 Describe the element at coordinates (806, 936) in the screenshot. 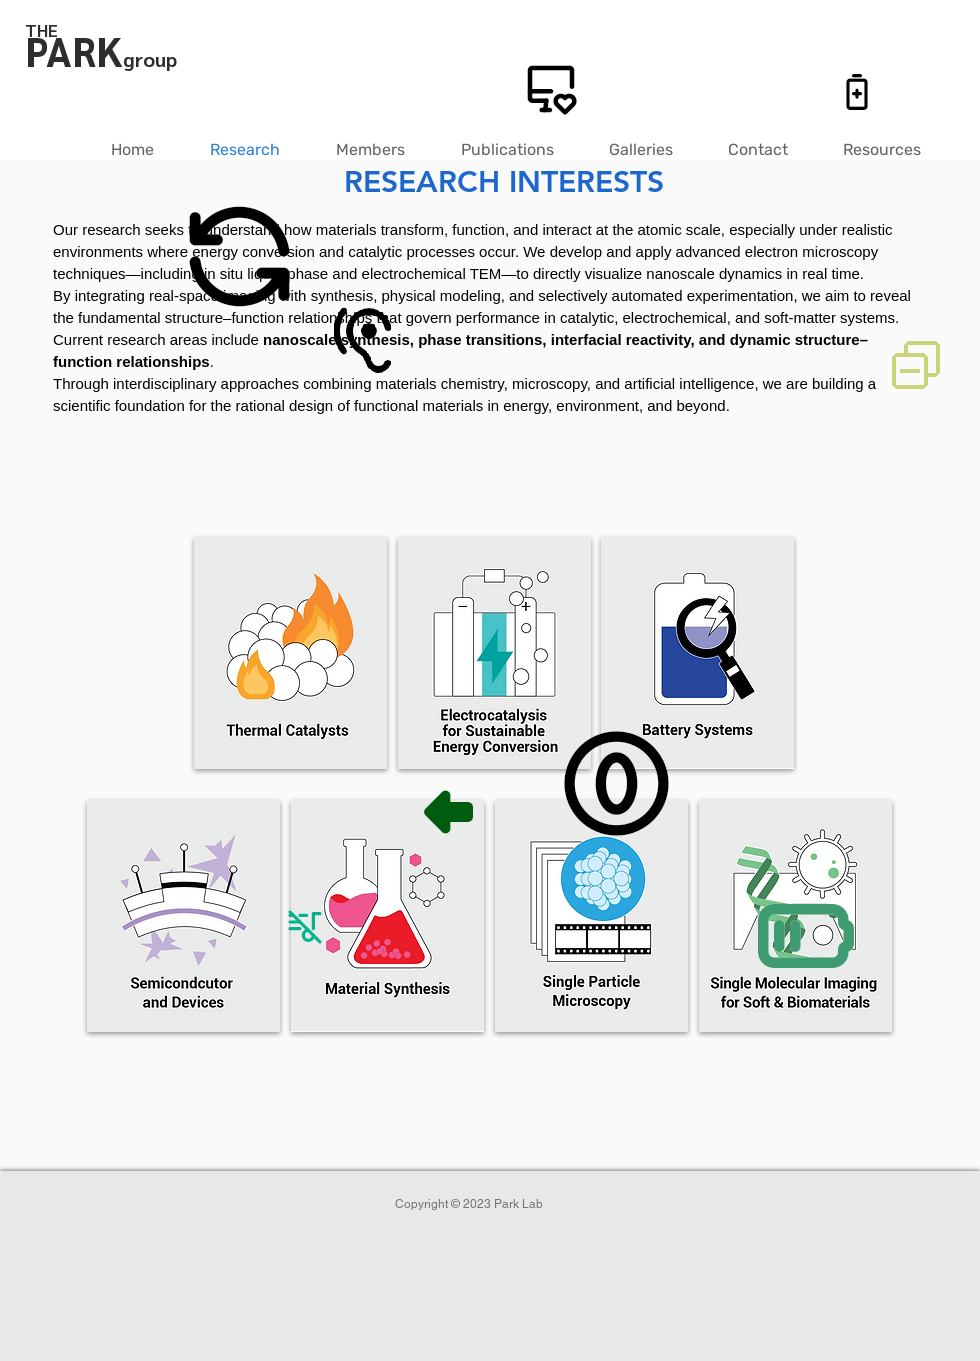

I see `indicates low battery level` at that location.